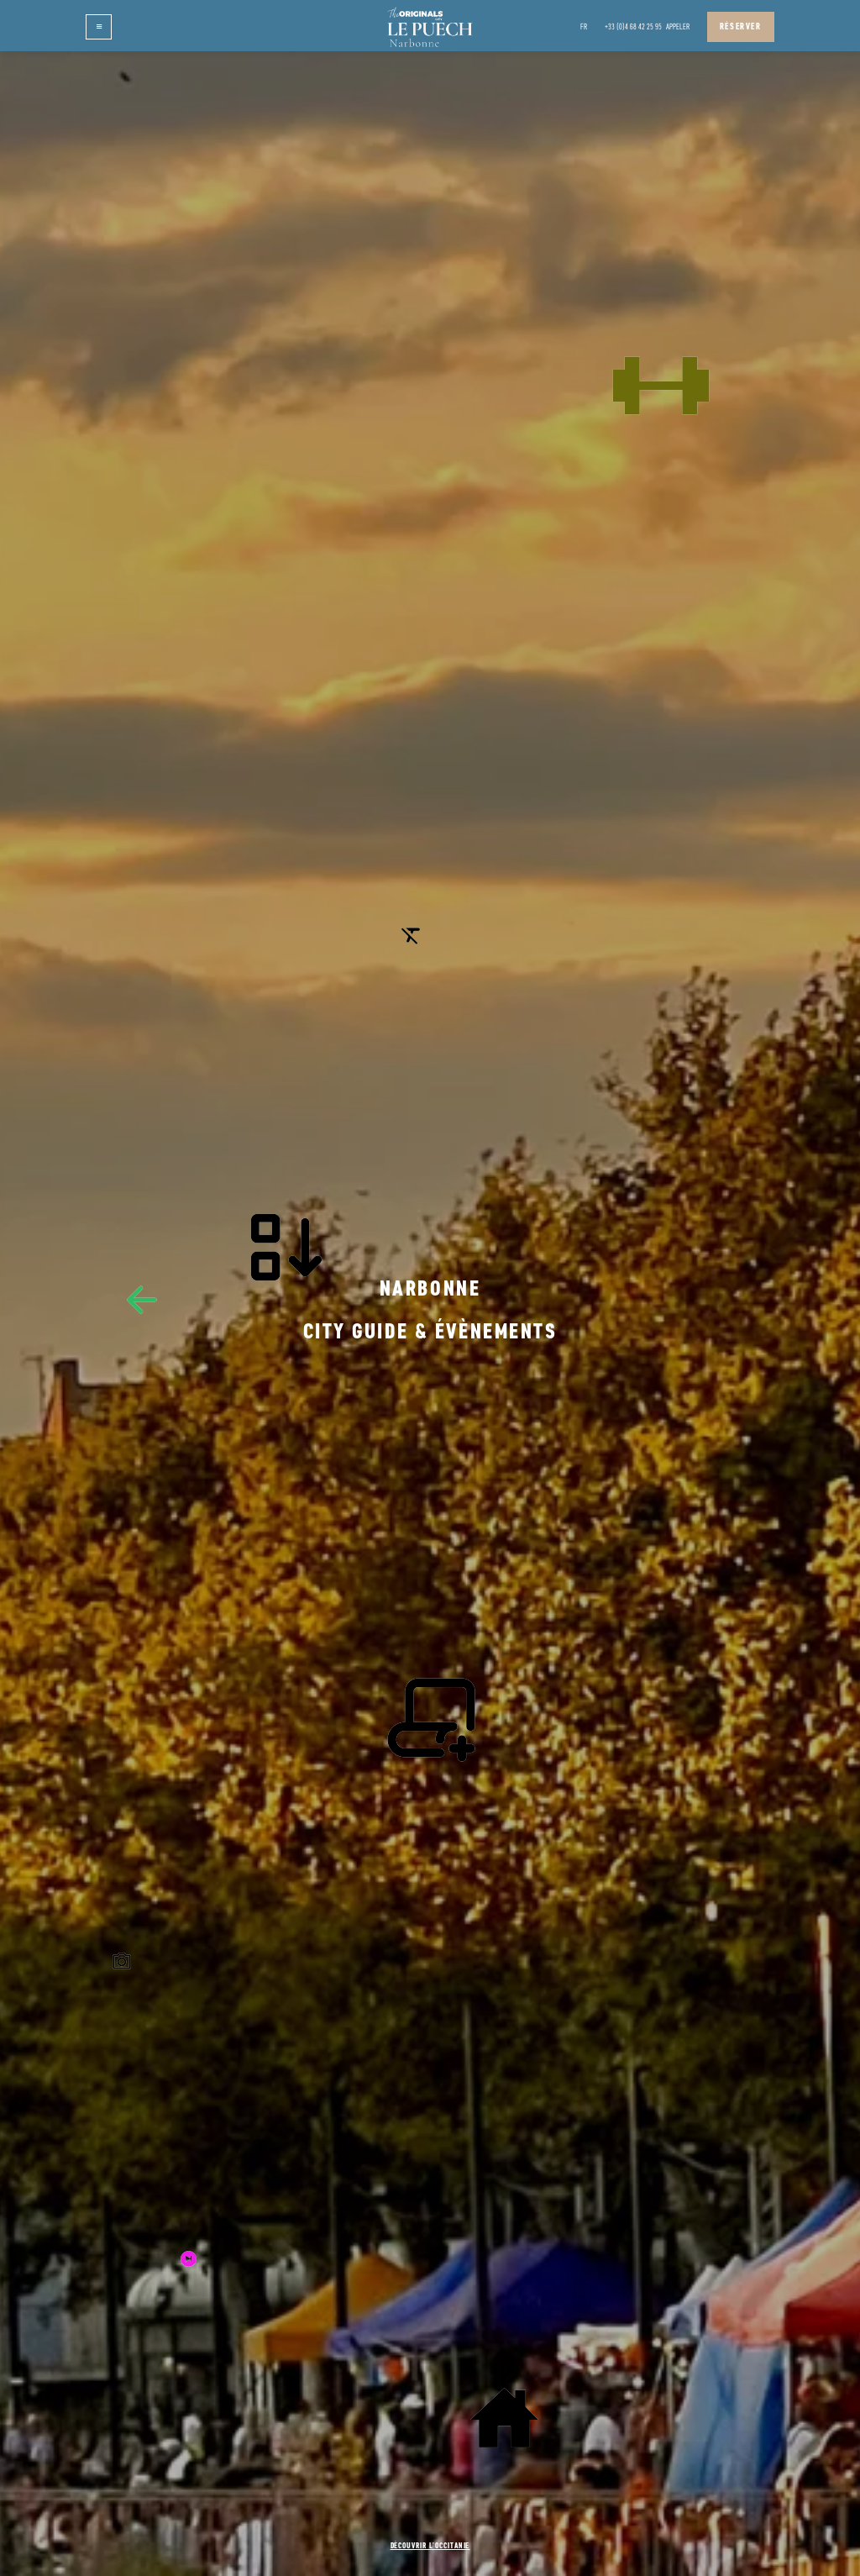  What do you see at coordinates (504, 2417) in the screenshot?
I see `navigate to the home screen` at bounding box center [504, 2417].